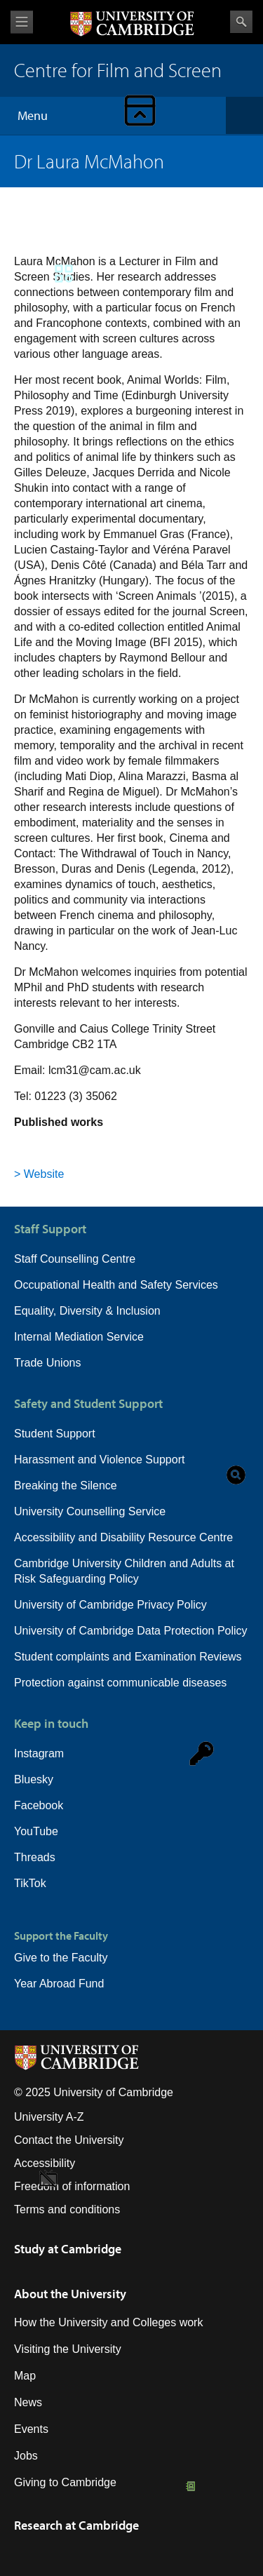 The height and width of the screenshot is (2576, 263). What do you see at coordinates (48, 2179) in the screenshot?
I see `tv is currently off or unavailable` at bounding box center [48, 2179].